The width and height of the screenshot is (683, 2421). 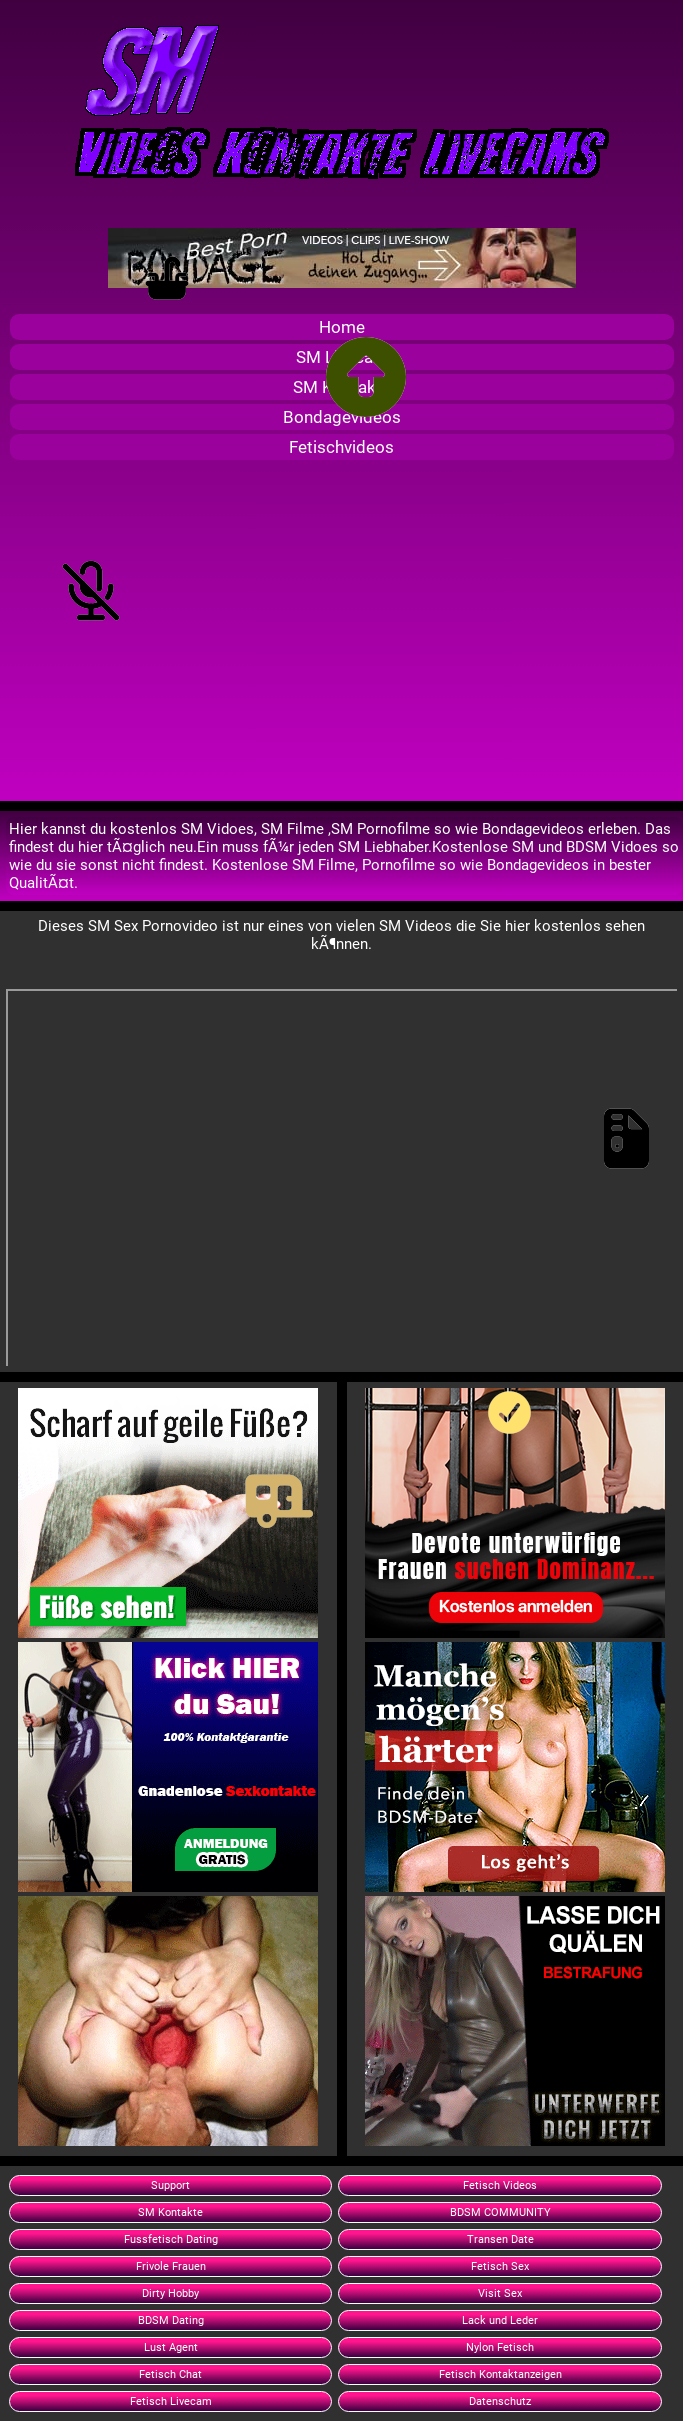 What do you see at coordinates (366, 377) in the screenshot?
I see `scroll to top of page` at bounding box center [366, 377].